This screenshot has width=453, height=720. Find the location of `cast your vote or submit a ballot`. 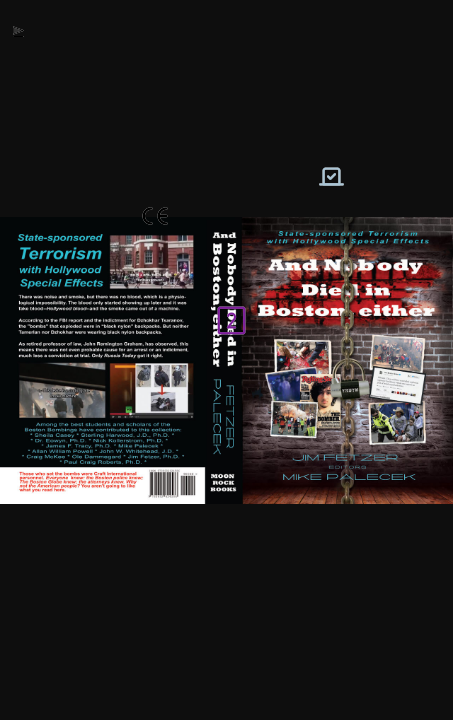

cast your vote or submit a ballot is located at coordinates (331, 176).